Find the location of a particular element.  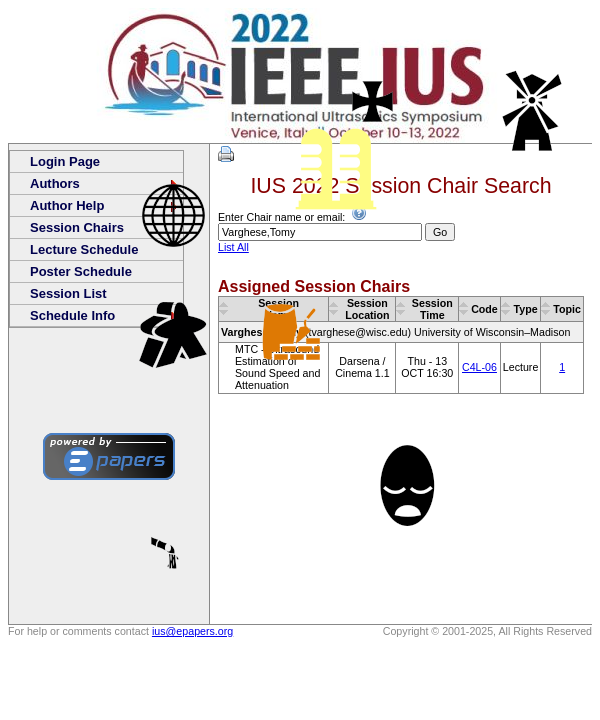

access board game or tabletop gaming features is located at coordinates (173, 335).